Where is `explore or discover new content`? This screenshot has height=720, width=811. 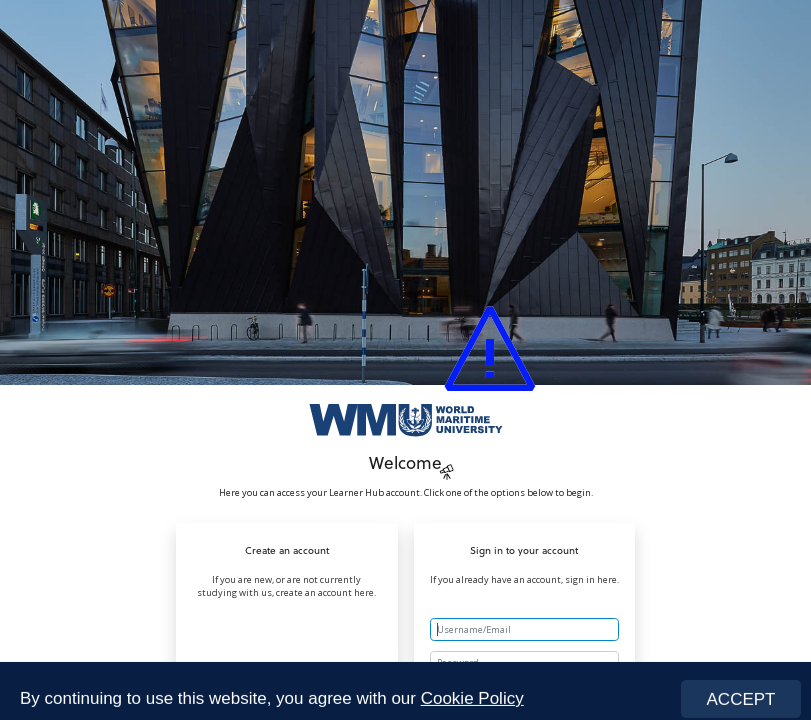 explore or discover new content is located at coordinates (447, 472).